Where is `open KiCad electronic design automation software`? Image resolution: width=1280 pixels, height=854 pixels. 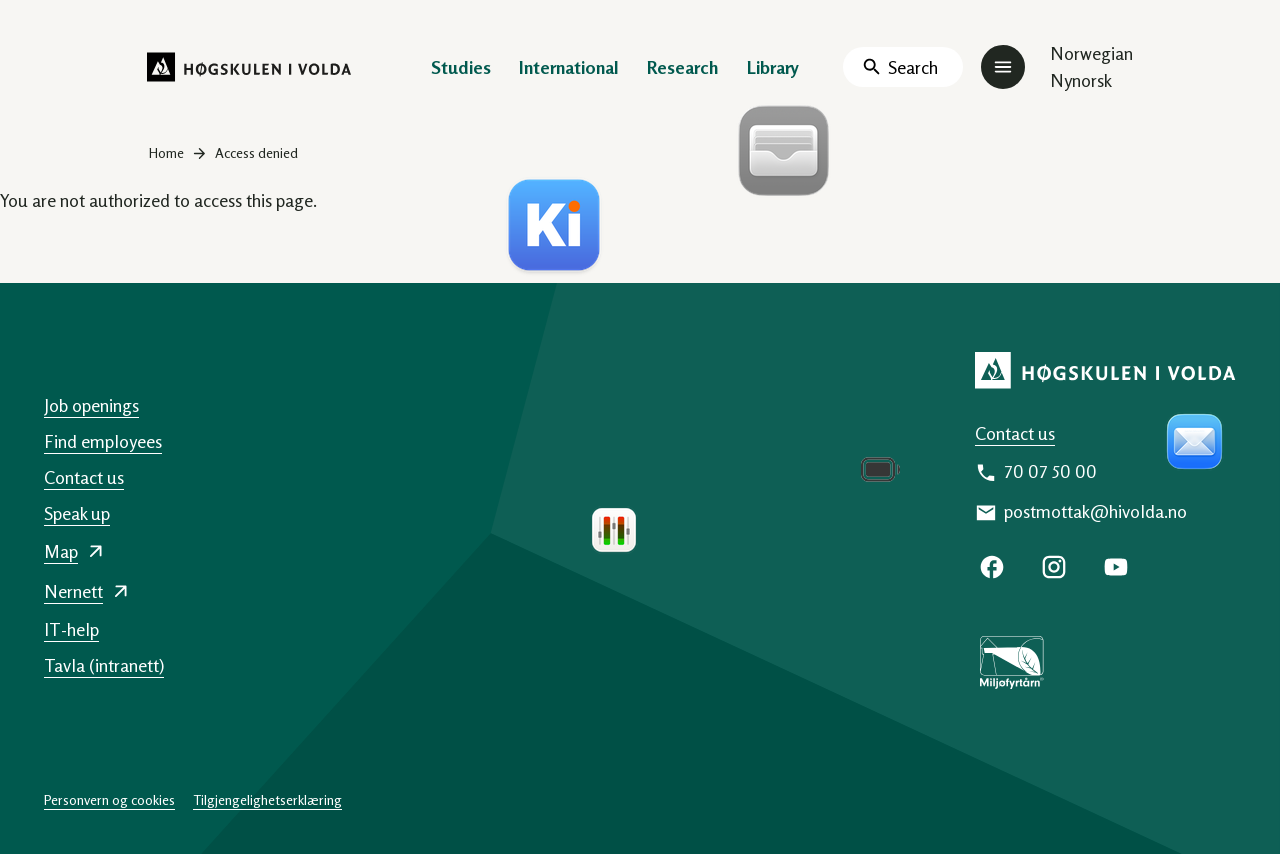
open KiCad electronic design automation software is located at coordinates (554, 225).